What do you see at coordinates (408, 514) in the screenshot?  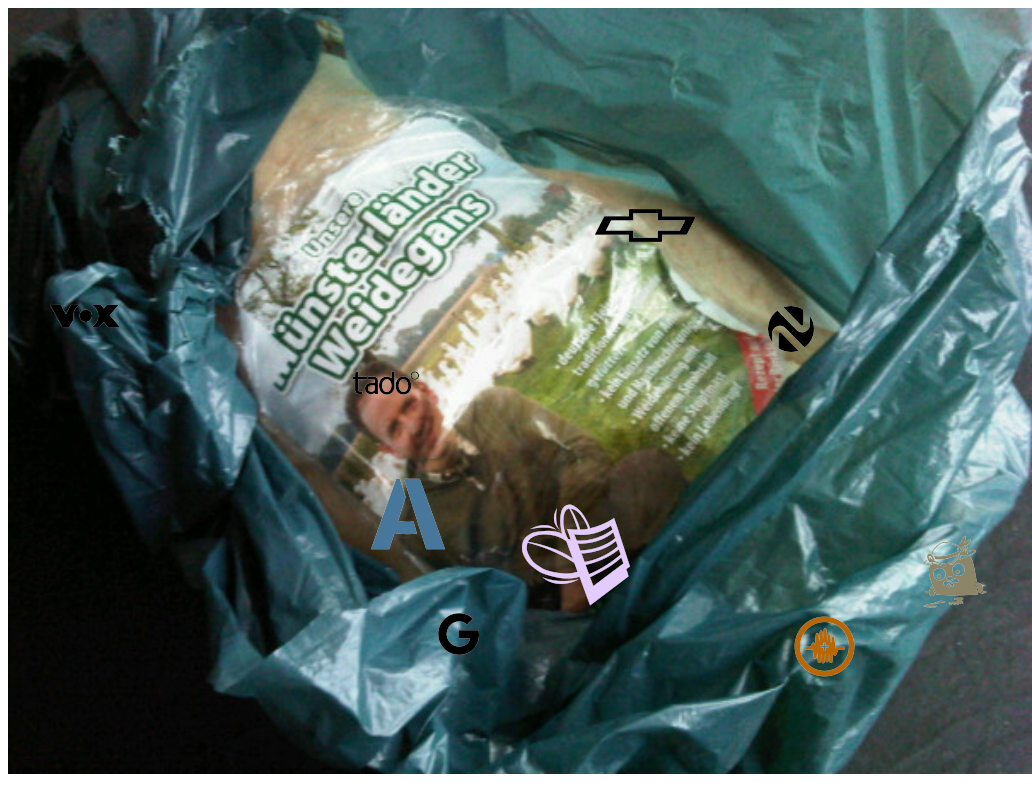 I see `airbrake error monitoring service logo` at bounding box center [408, 514].